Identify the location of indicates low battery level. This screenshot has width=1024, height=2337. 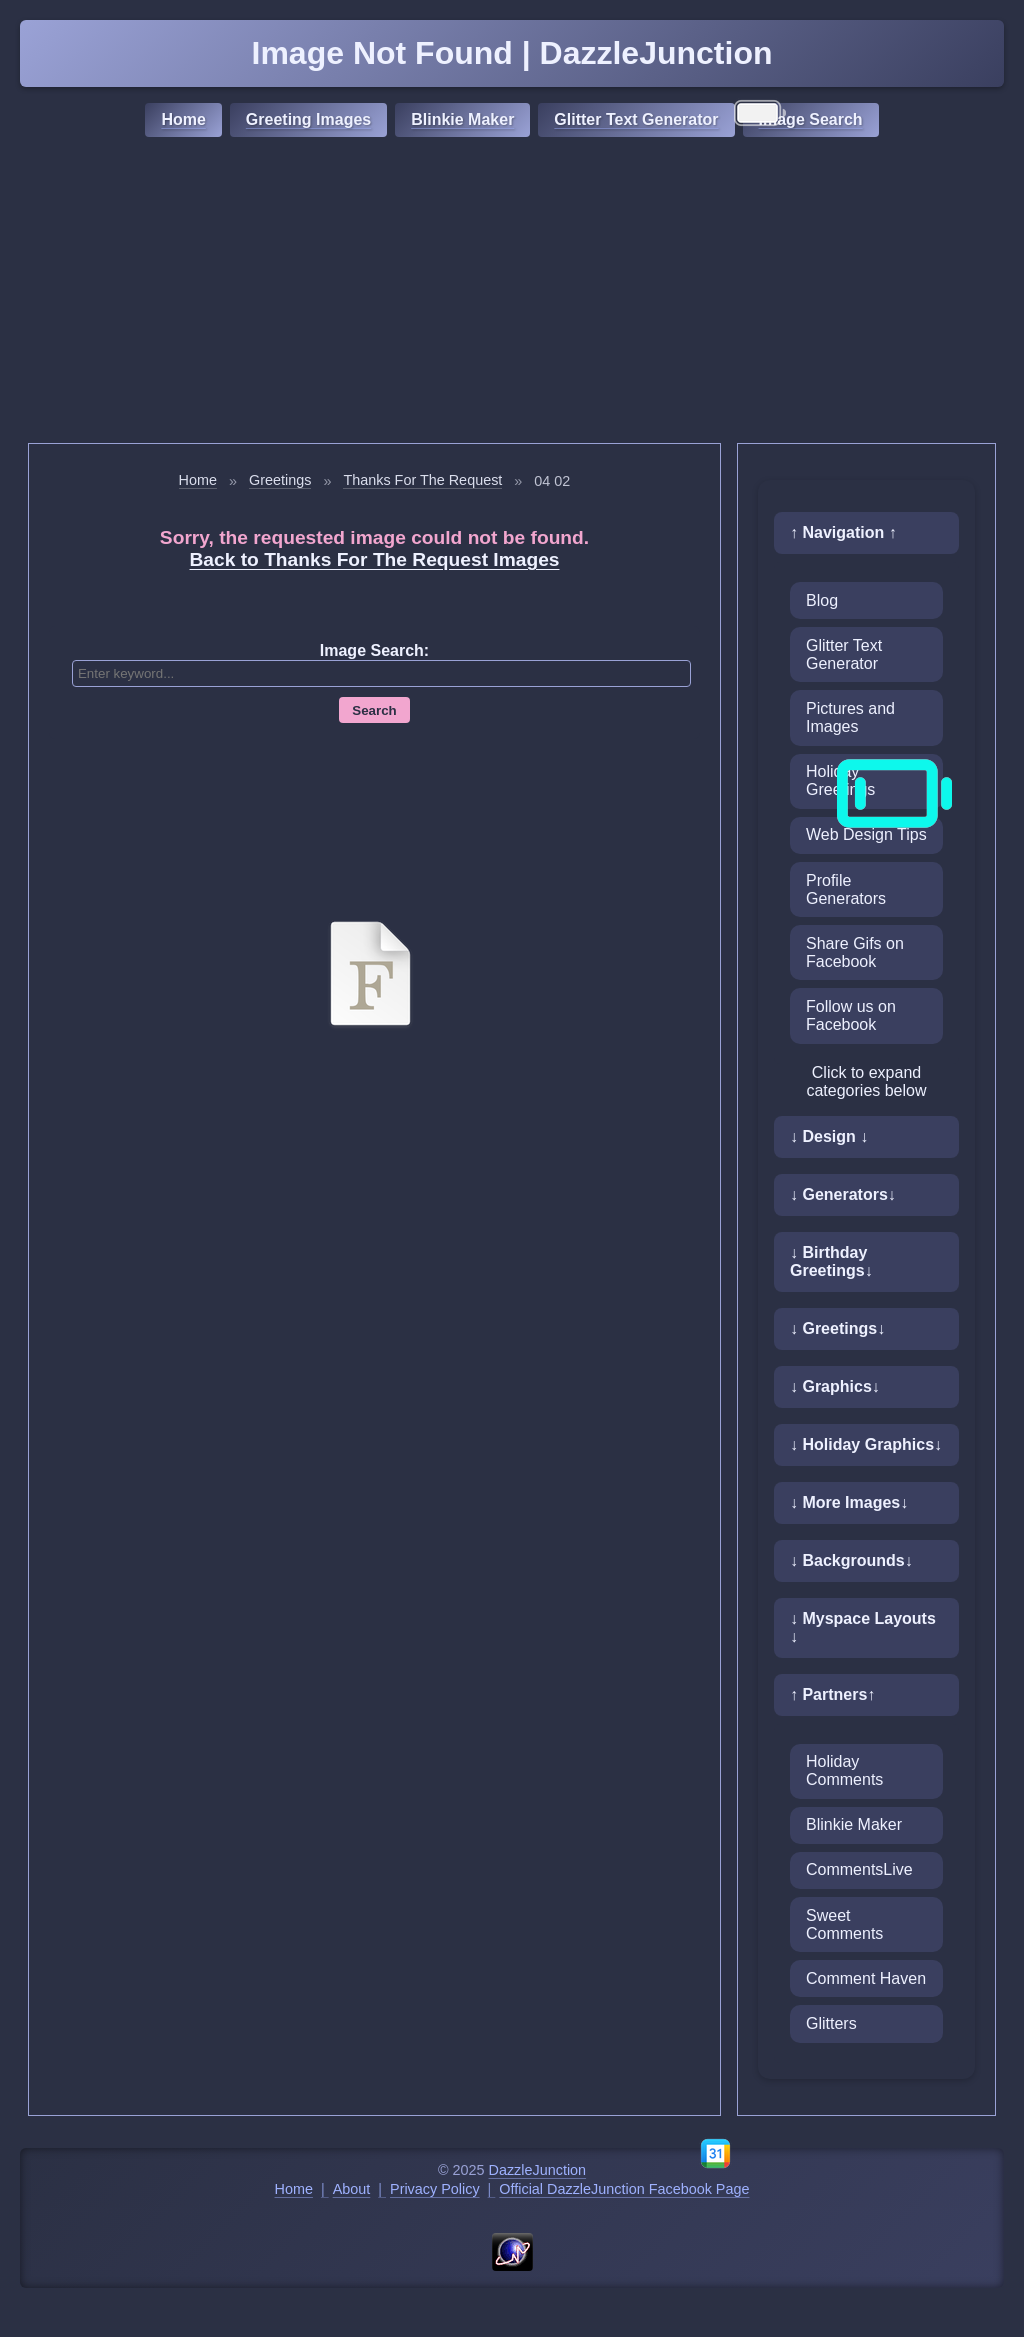
(894, 793).